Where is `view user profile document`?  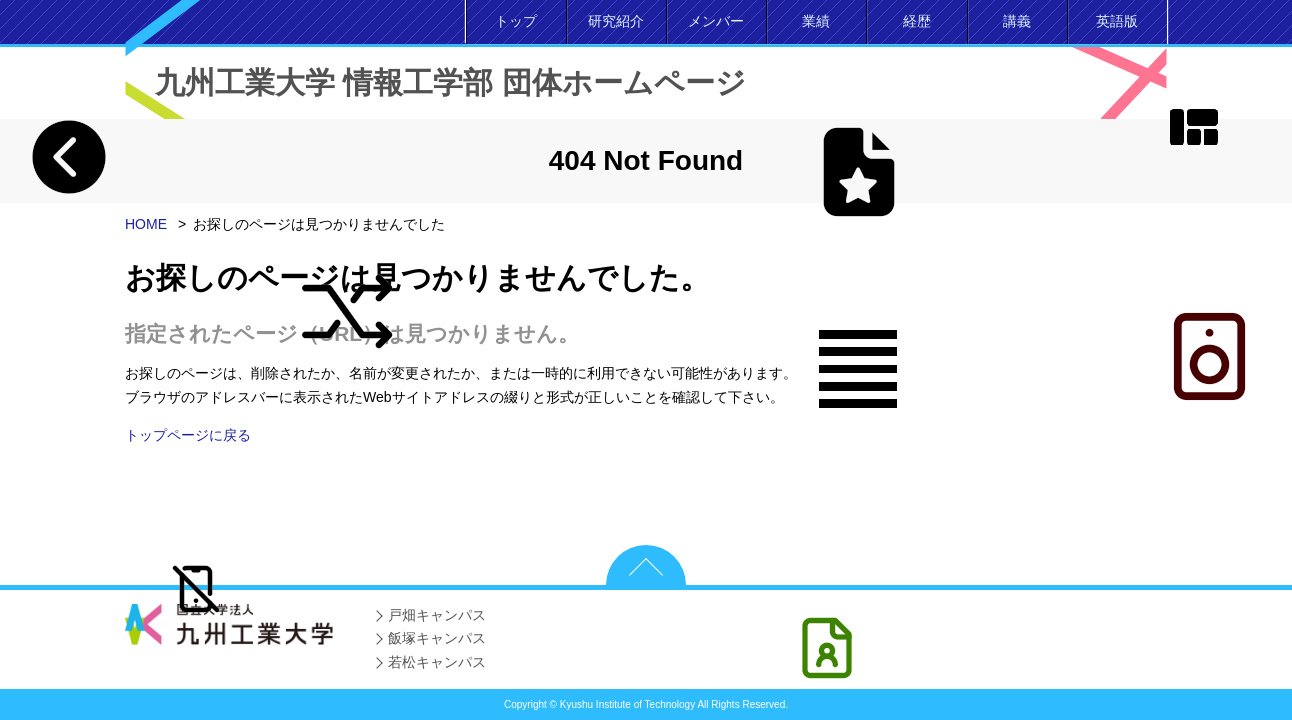 view user profile document is located at coordinates (827, 648).